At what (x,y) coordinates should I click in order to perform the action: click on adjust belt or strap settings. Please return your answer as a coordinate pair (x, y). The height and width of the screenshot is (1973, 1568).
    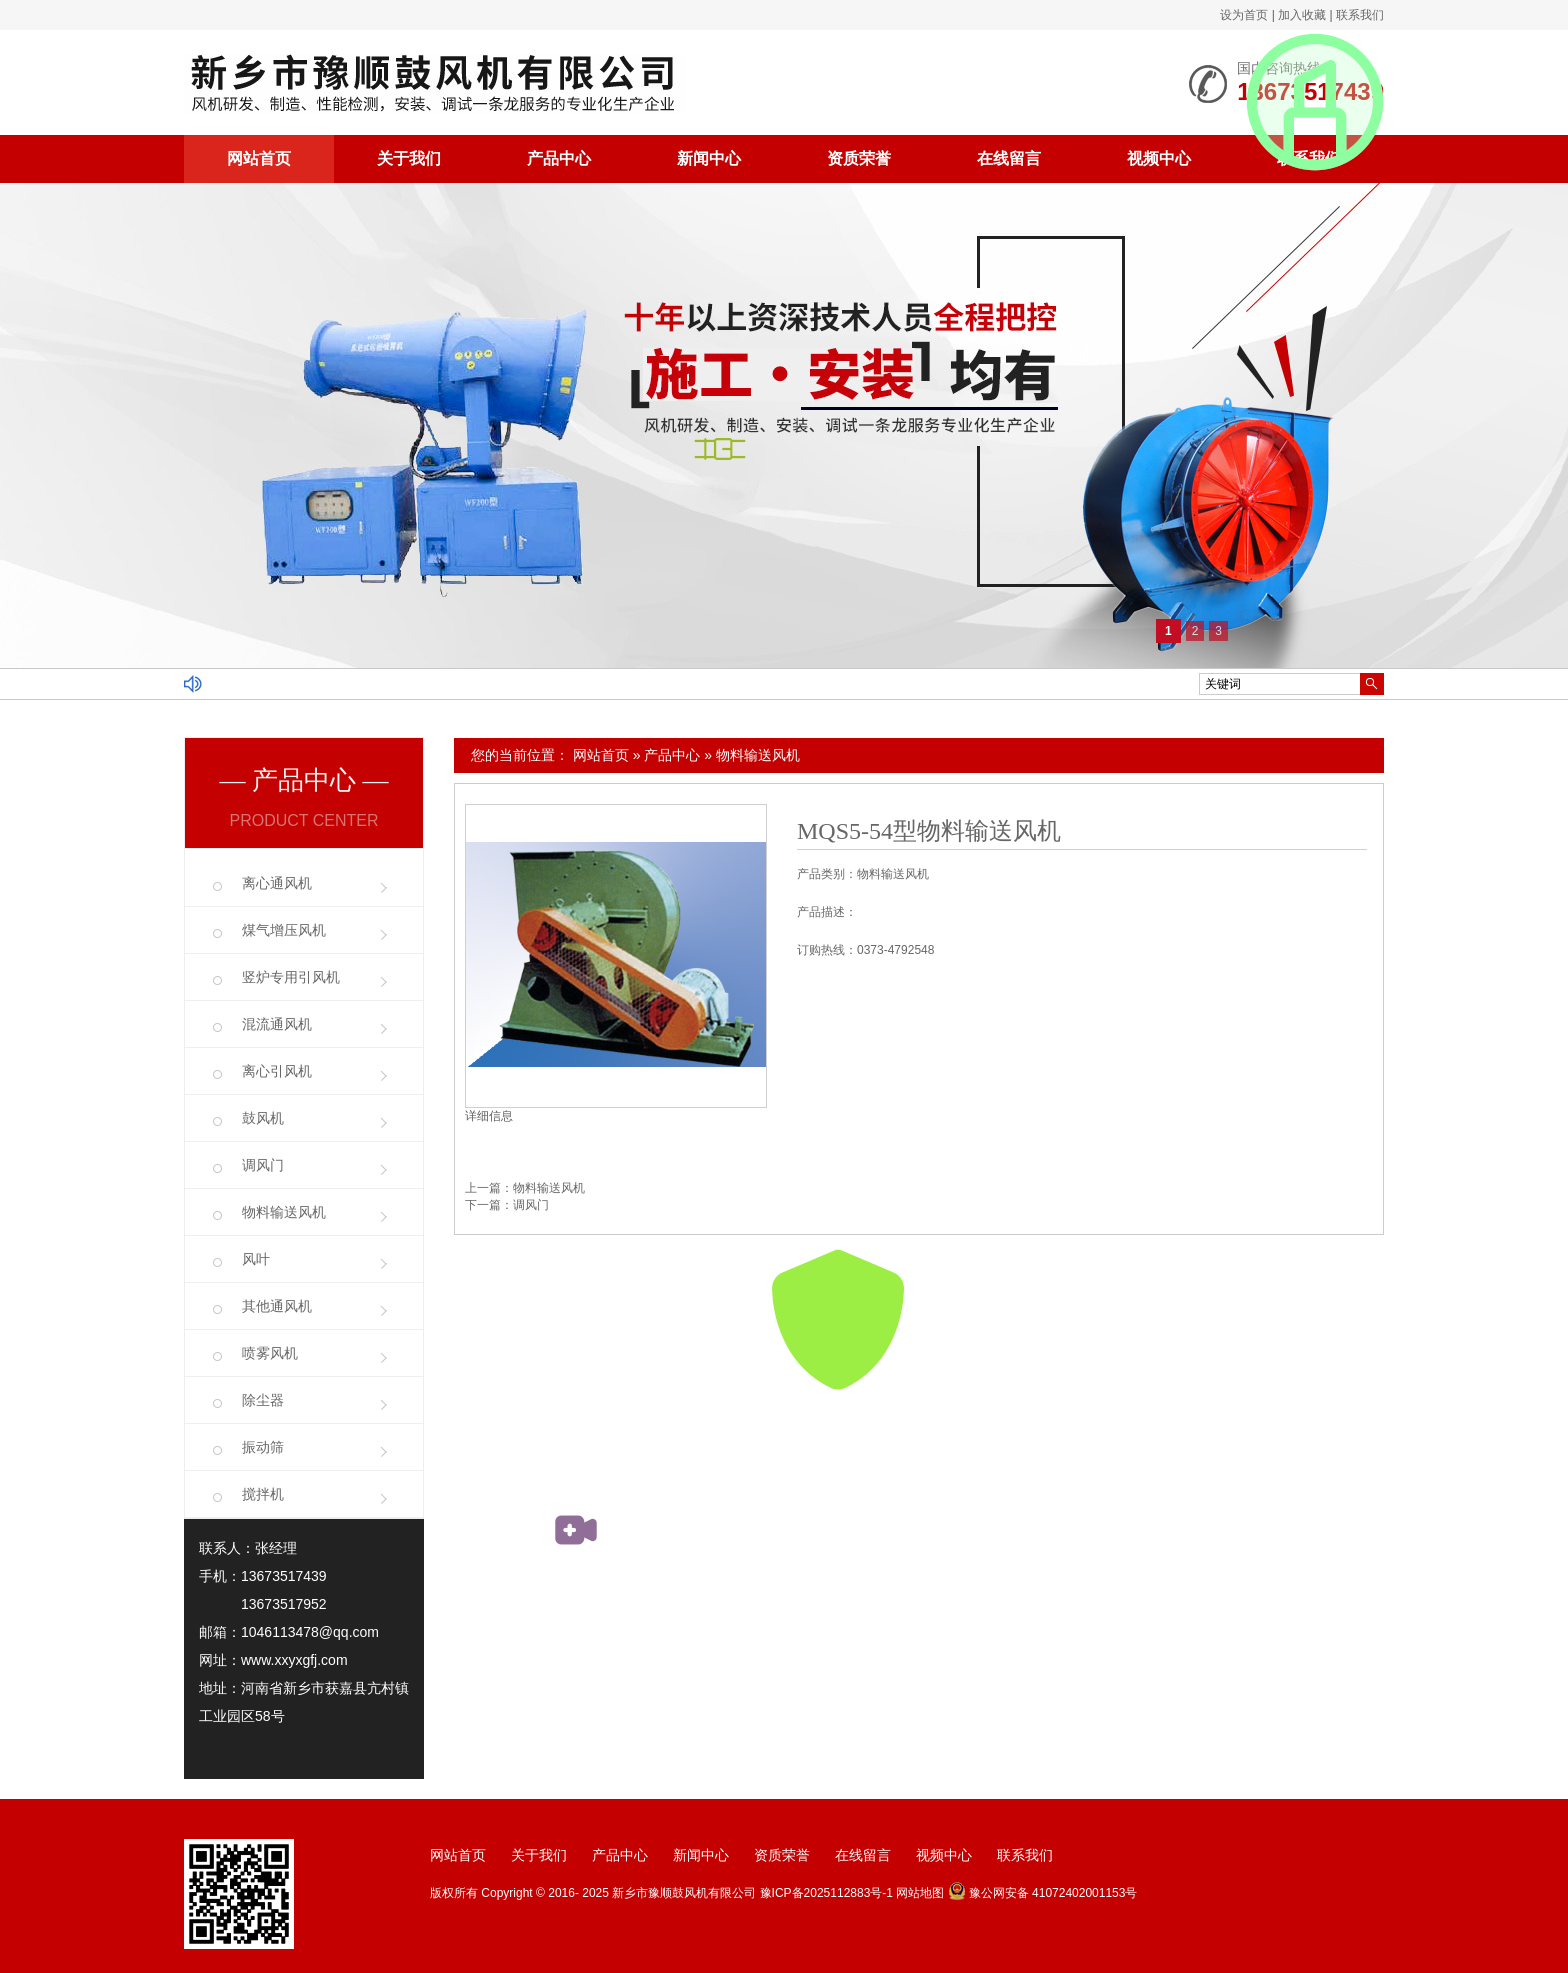
    Looking at the image, I should click on (720, 449).